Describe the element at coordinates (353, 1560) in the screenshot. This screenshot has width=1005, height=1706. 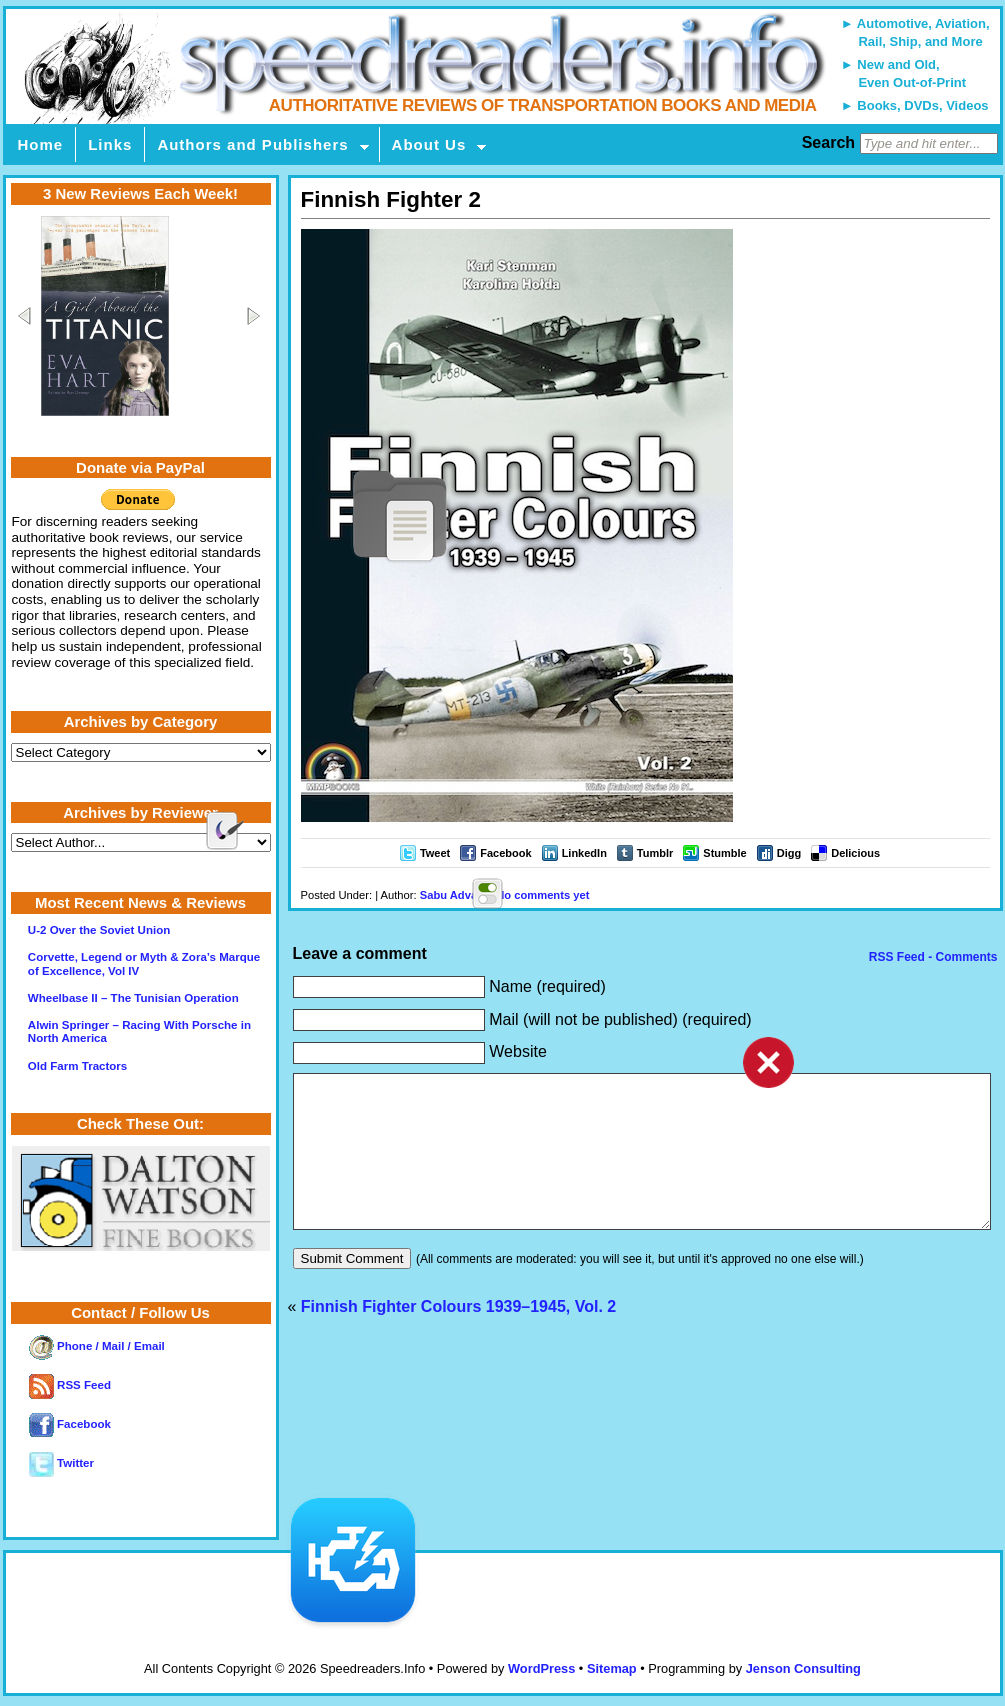
I see `diagnose and troubleshoot SELinux security alerts` at that location.